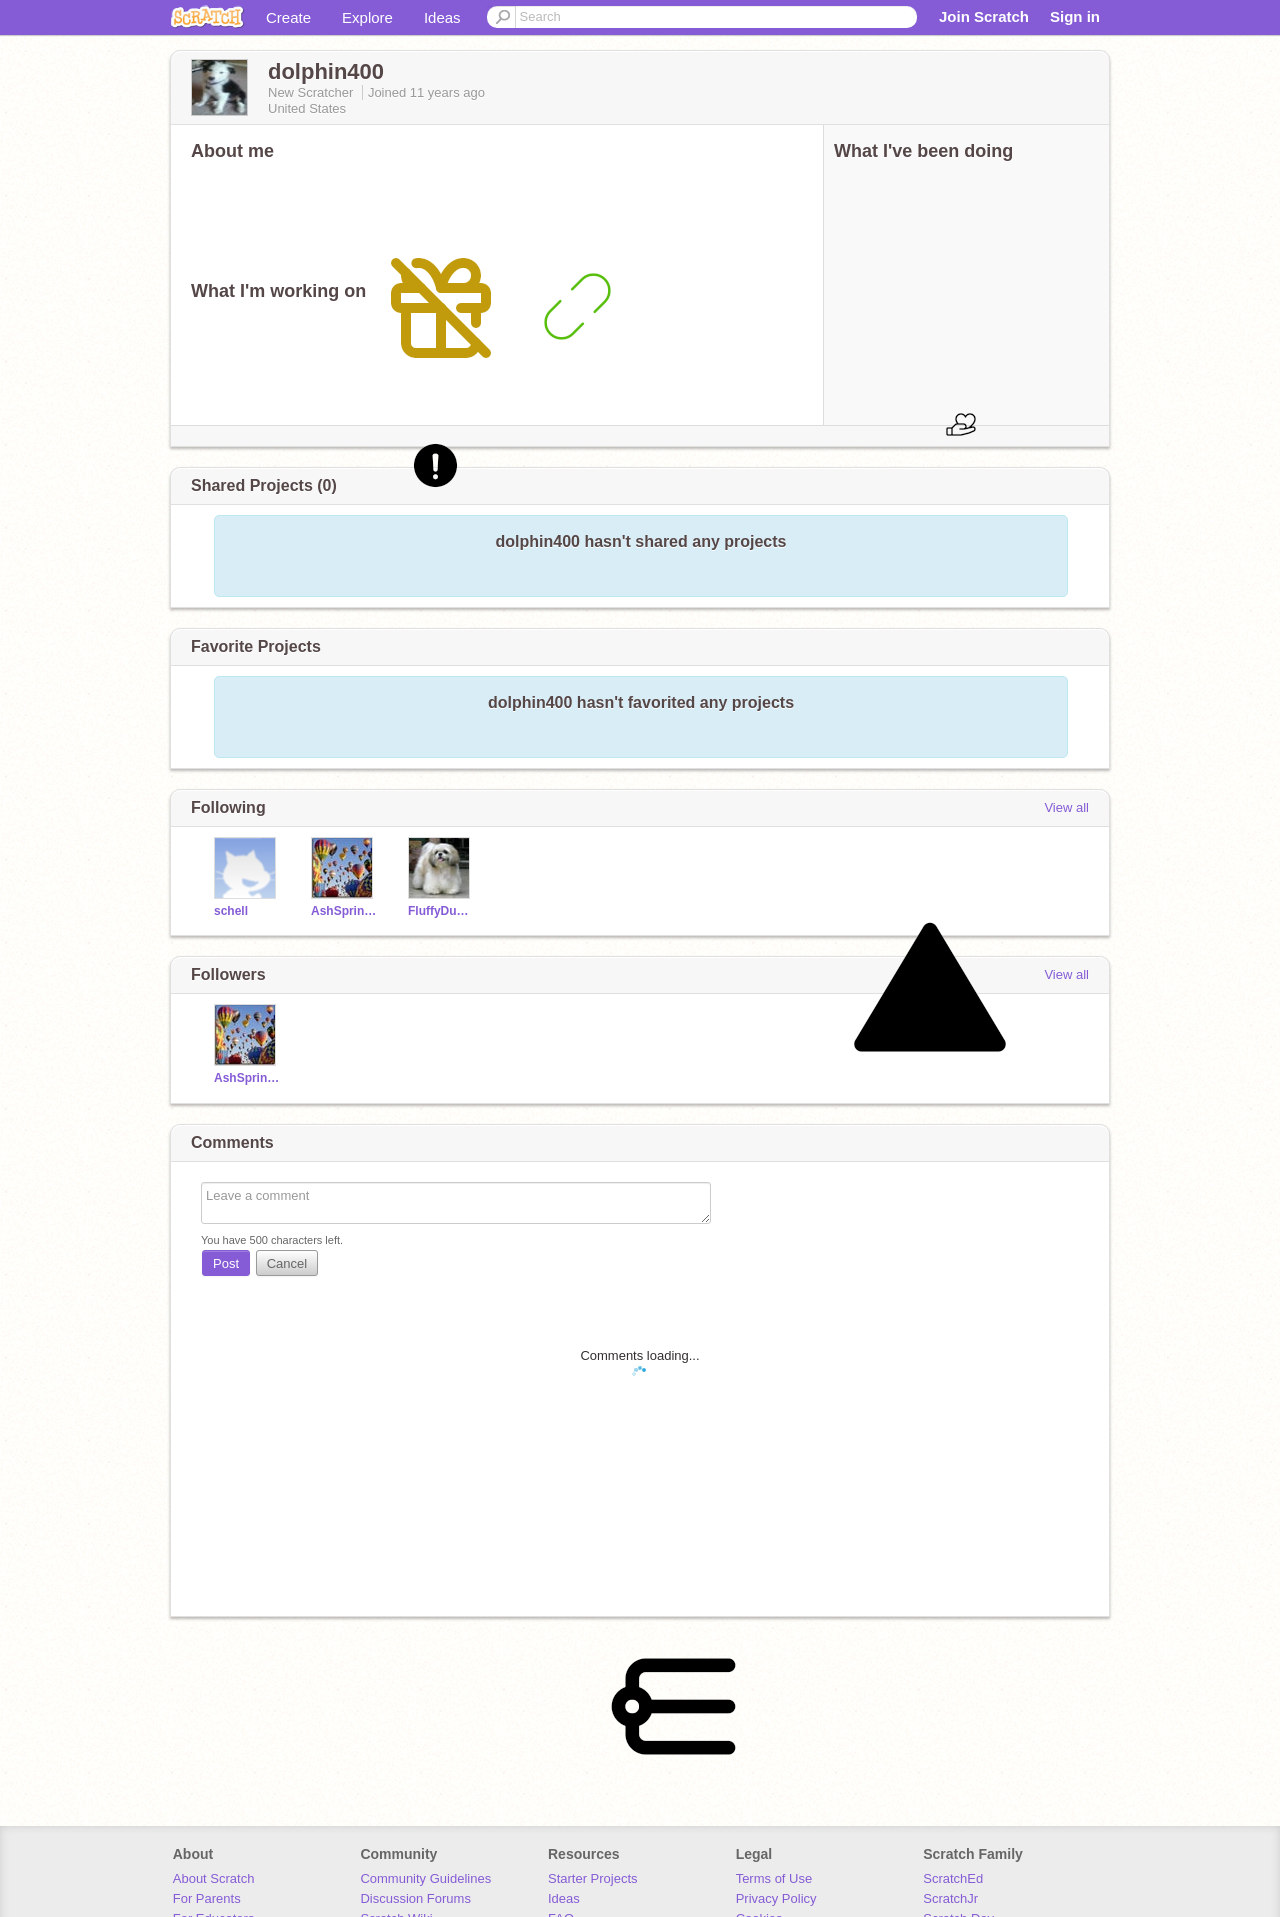 The height and width of the screenshot is (1917, 1280). Describe the element at coordinates (441, 308) in the screenshot. I see `gift or reward unavailable` at that location.